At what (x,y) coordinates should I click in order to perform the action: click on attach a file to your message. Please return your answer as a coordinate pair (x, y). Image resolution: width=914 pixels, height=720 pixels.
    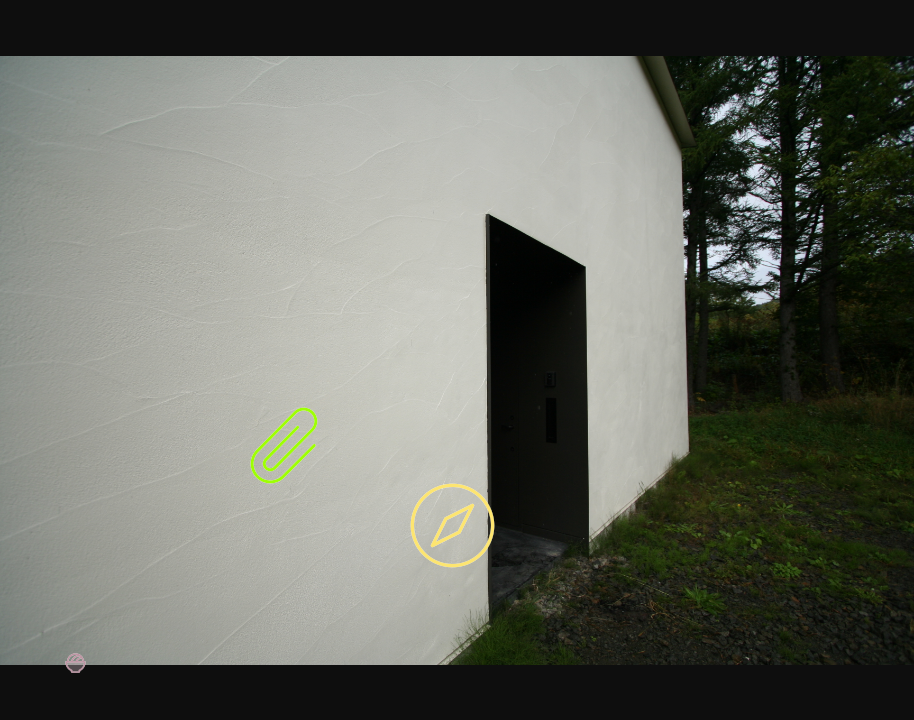
    Looking at the image, I should click on (285, 445).